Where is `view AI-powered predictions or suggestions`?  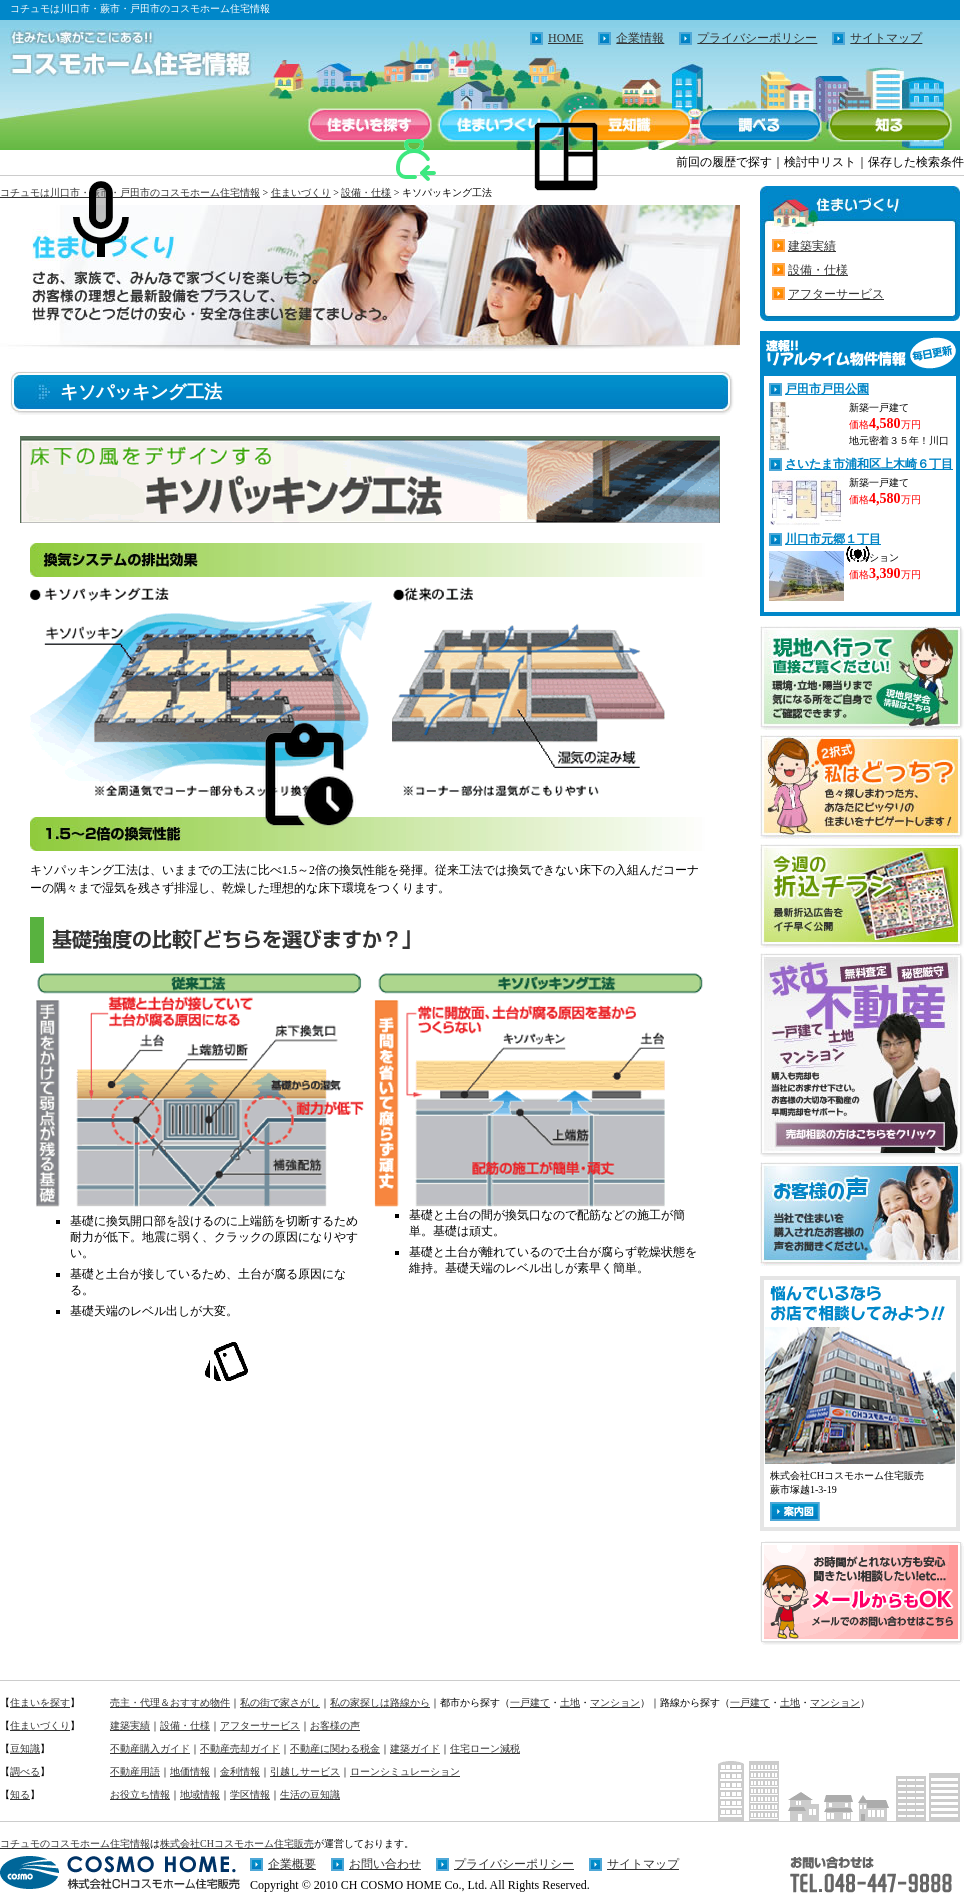 view AI-powered predictions or suggestions is located at coordinates (858, 554).